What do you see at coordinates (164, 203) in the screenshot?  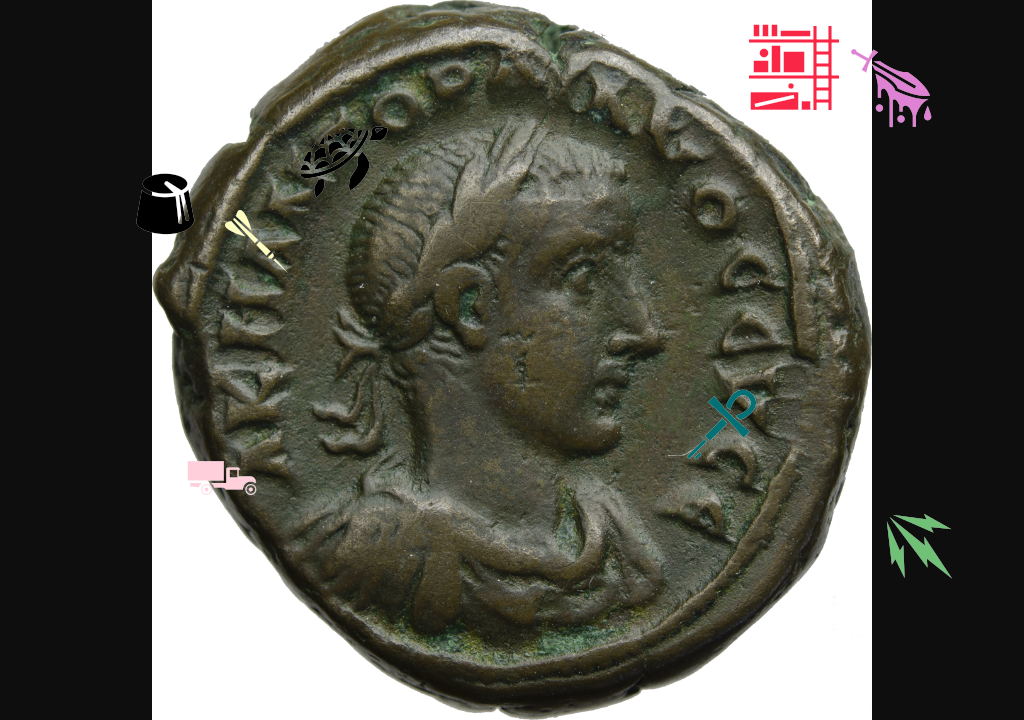 I see `select fez hat accessory for avatar` at bounding box center [164, 203].